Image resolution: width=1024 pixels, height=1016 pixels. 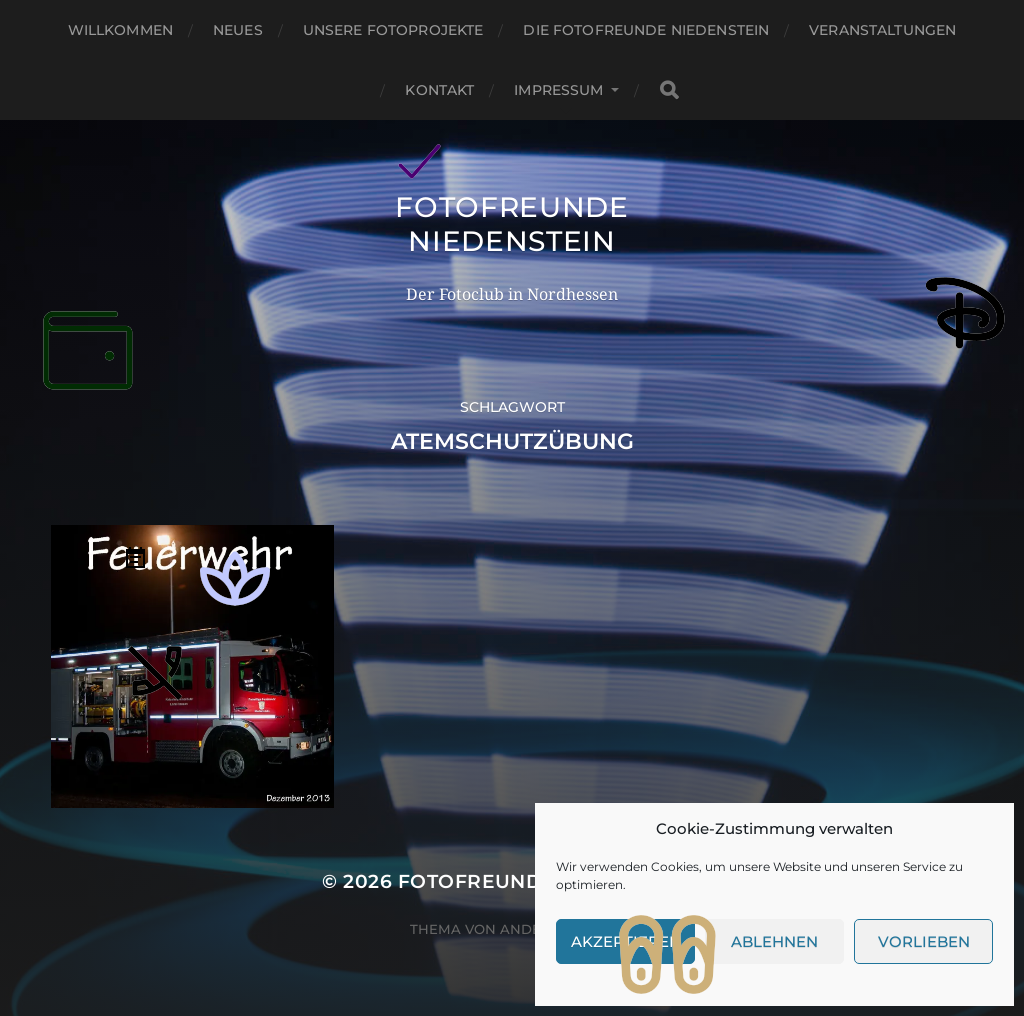 What do you see at coordinates (86, 354) in the screenshot?
I see `access your wallet or payment methods` at bounding box center [86, 354].